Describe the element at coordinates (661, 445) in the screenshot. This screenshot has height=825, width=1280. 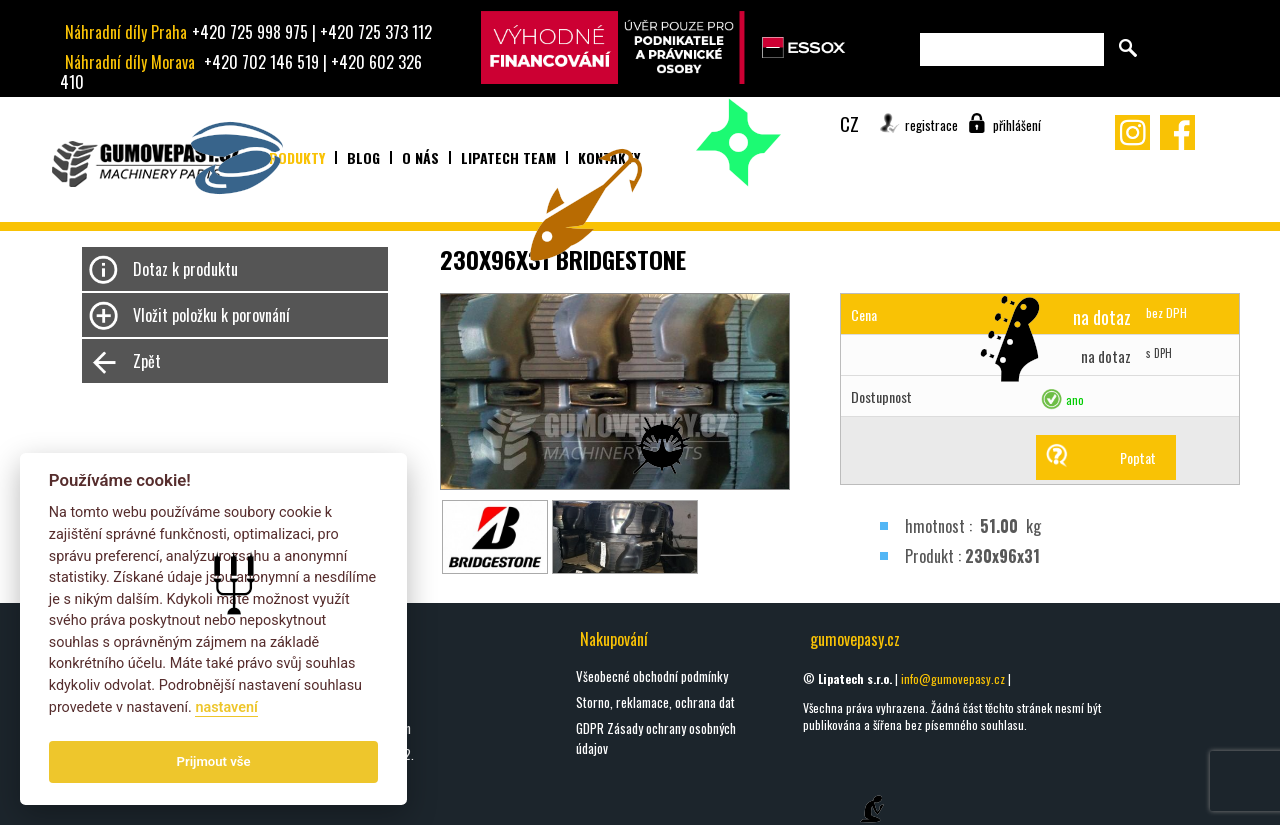
I see `activate magic or special ability` at that location.